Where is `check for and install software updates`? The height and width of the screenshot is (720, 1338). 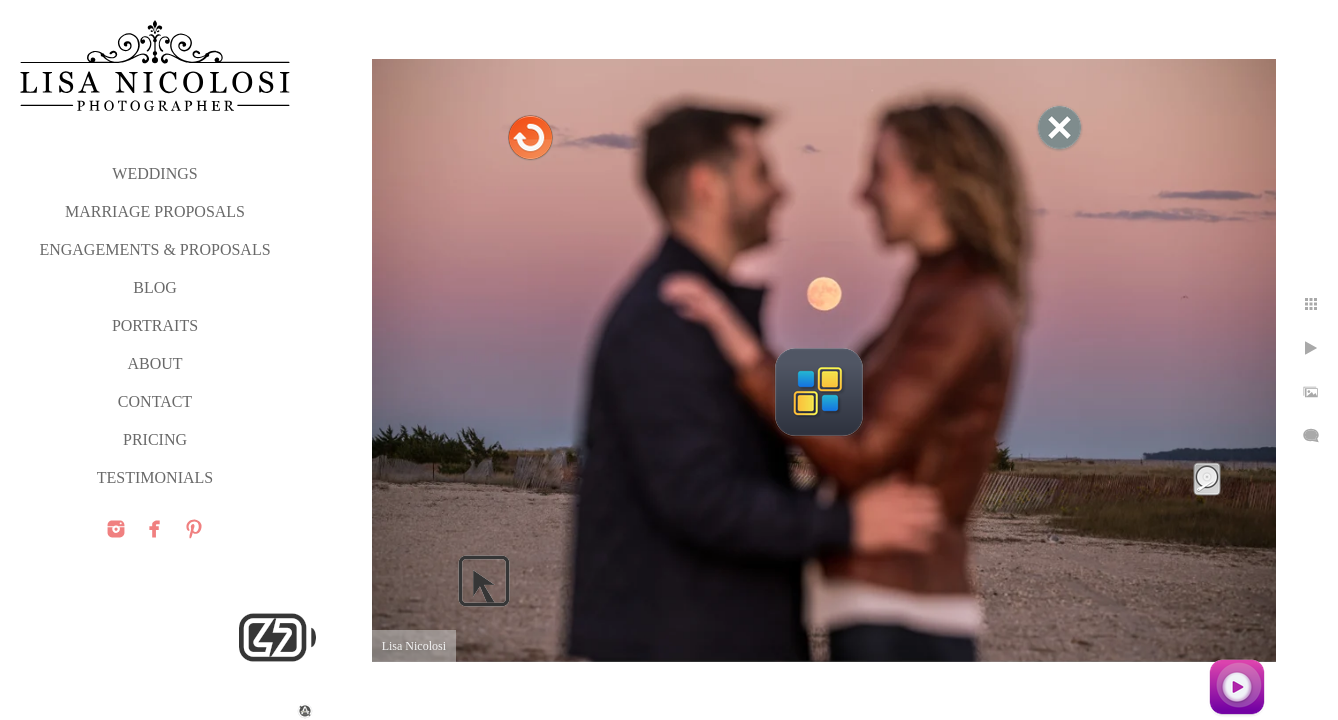
check for and install software updates is located at coordinates (305, 711).